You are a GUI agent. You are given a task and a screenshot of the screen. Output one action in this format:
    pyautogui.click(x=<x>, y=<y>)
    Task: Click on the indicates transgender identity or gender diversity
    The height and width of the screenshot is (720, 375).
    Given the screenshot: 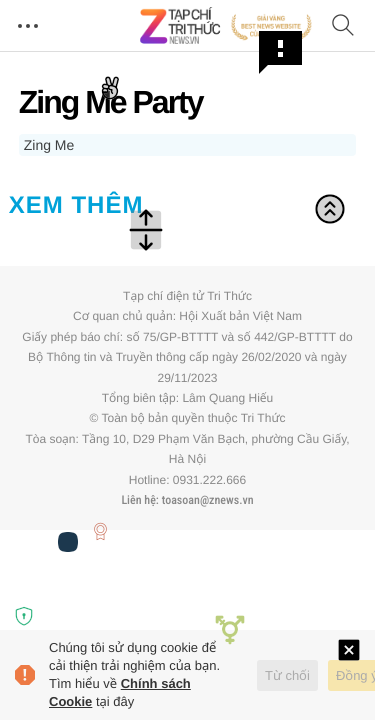 What is the action you would take?
    pyautogui.click(x=230, y=630)
    